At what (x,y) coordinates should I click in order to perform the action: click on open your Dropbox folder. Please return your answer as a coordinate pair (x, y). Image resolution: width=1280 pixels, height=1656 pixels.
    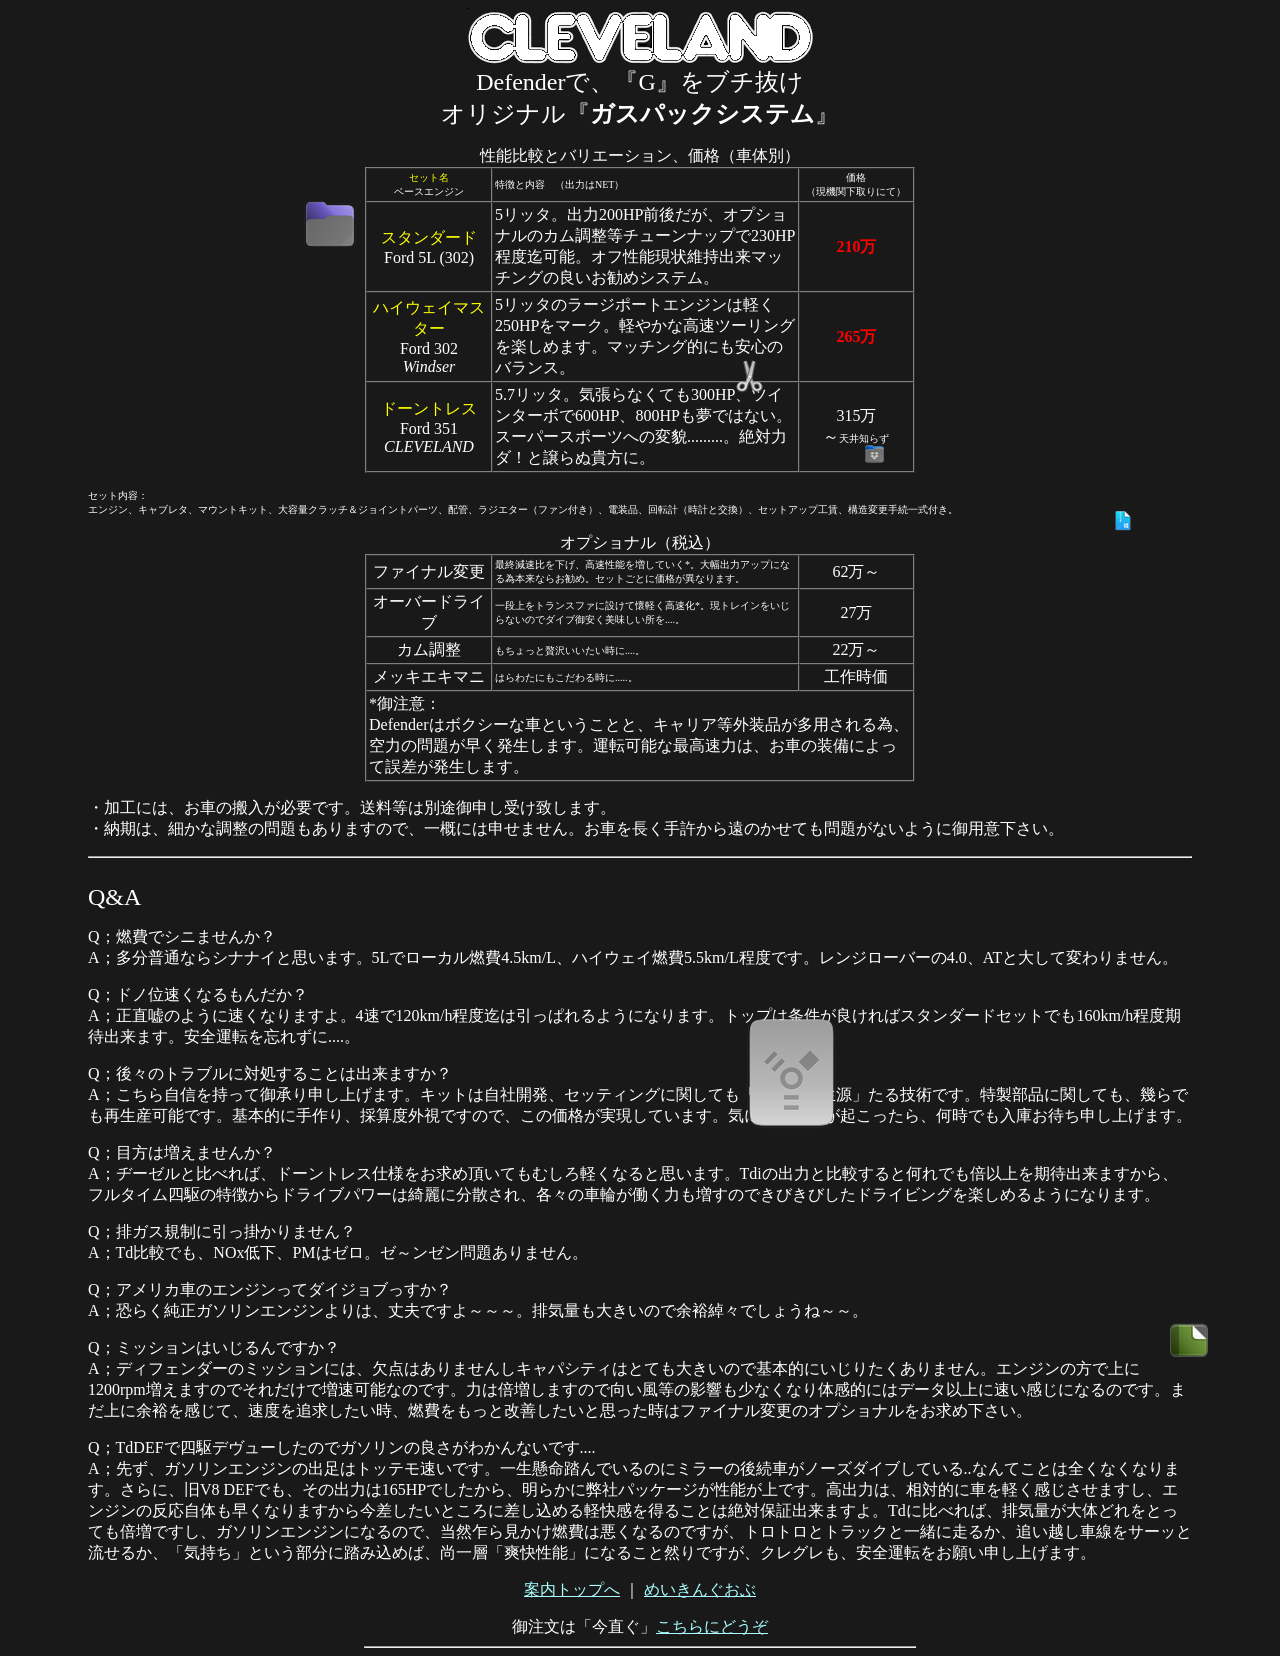
    Looking at the image, I should click on (874, 453).